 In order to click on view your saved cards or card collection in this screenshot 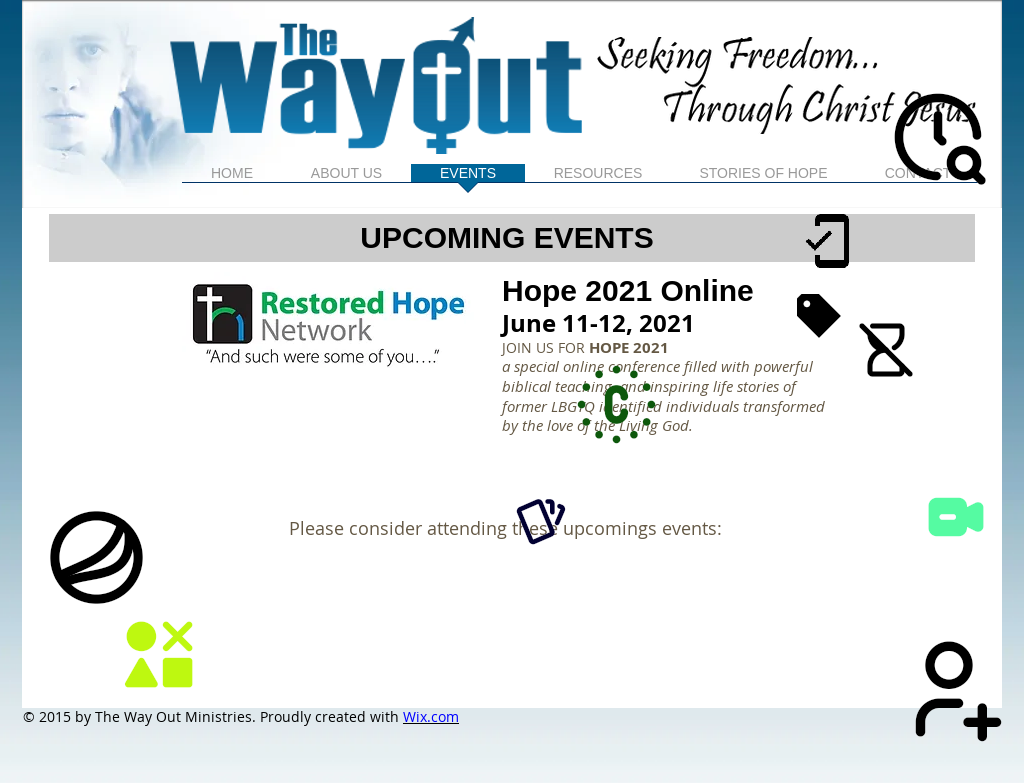, I will do `click(540, 520)`.